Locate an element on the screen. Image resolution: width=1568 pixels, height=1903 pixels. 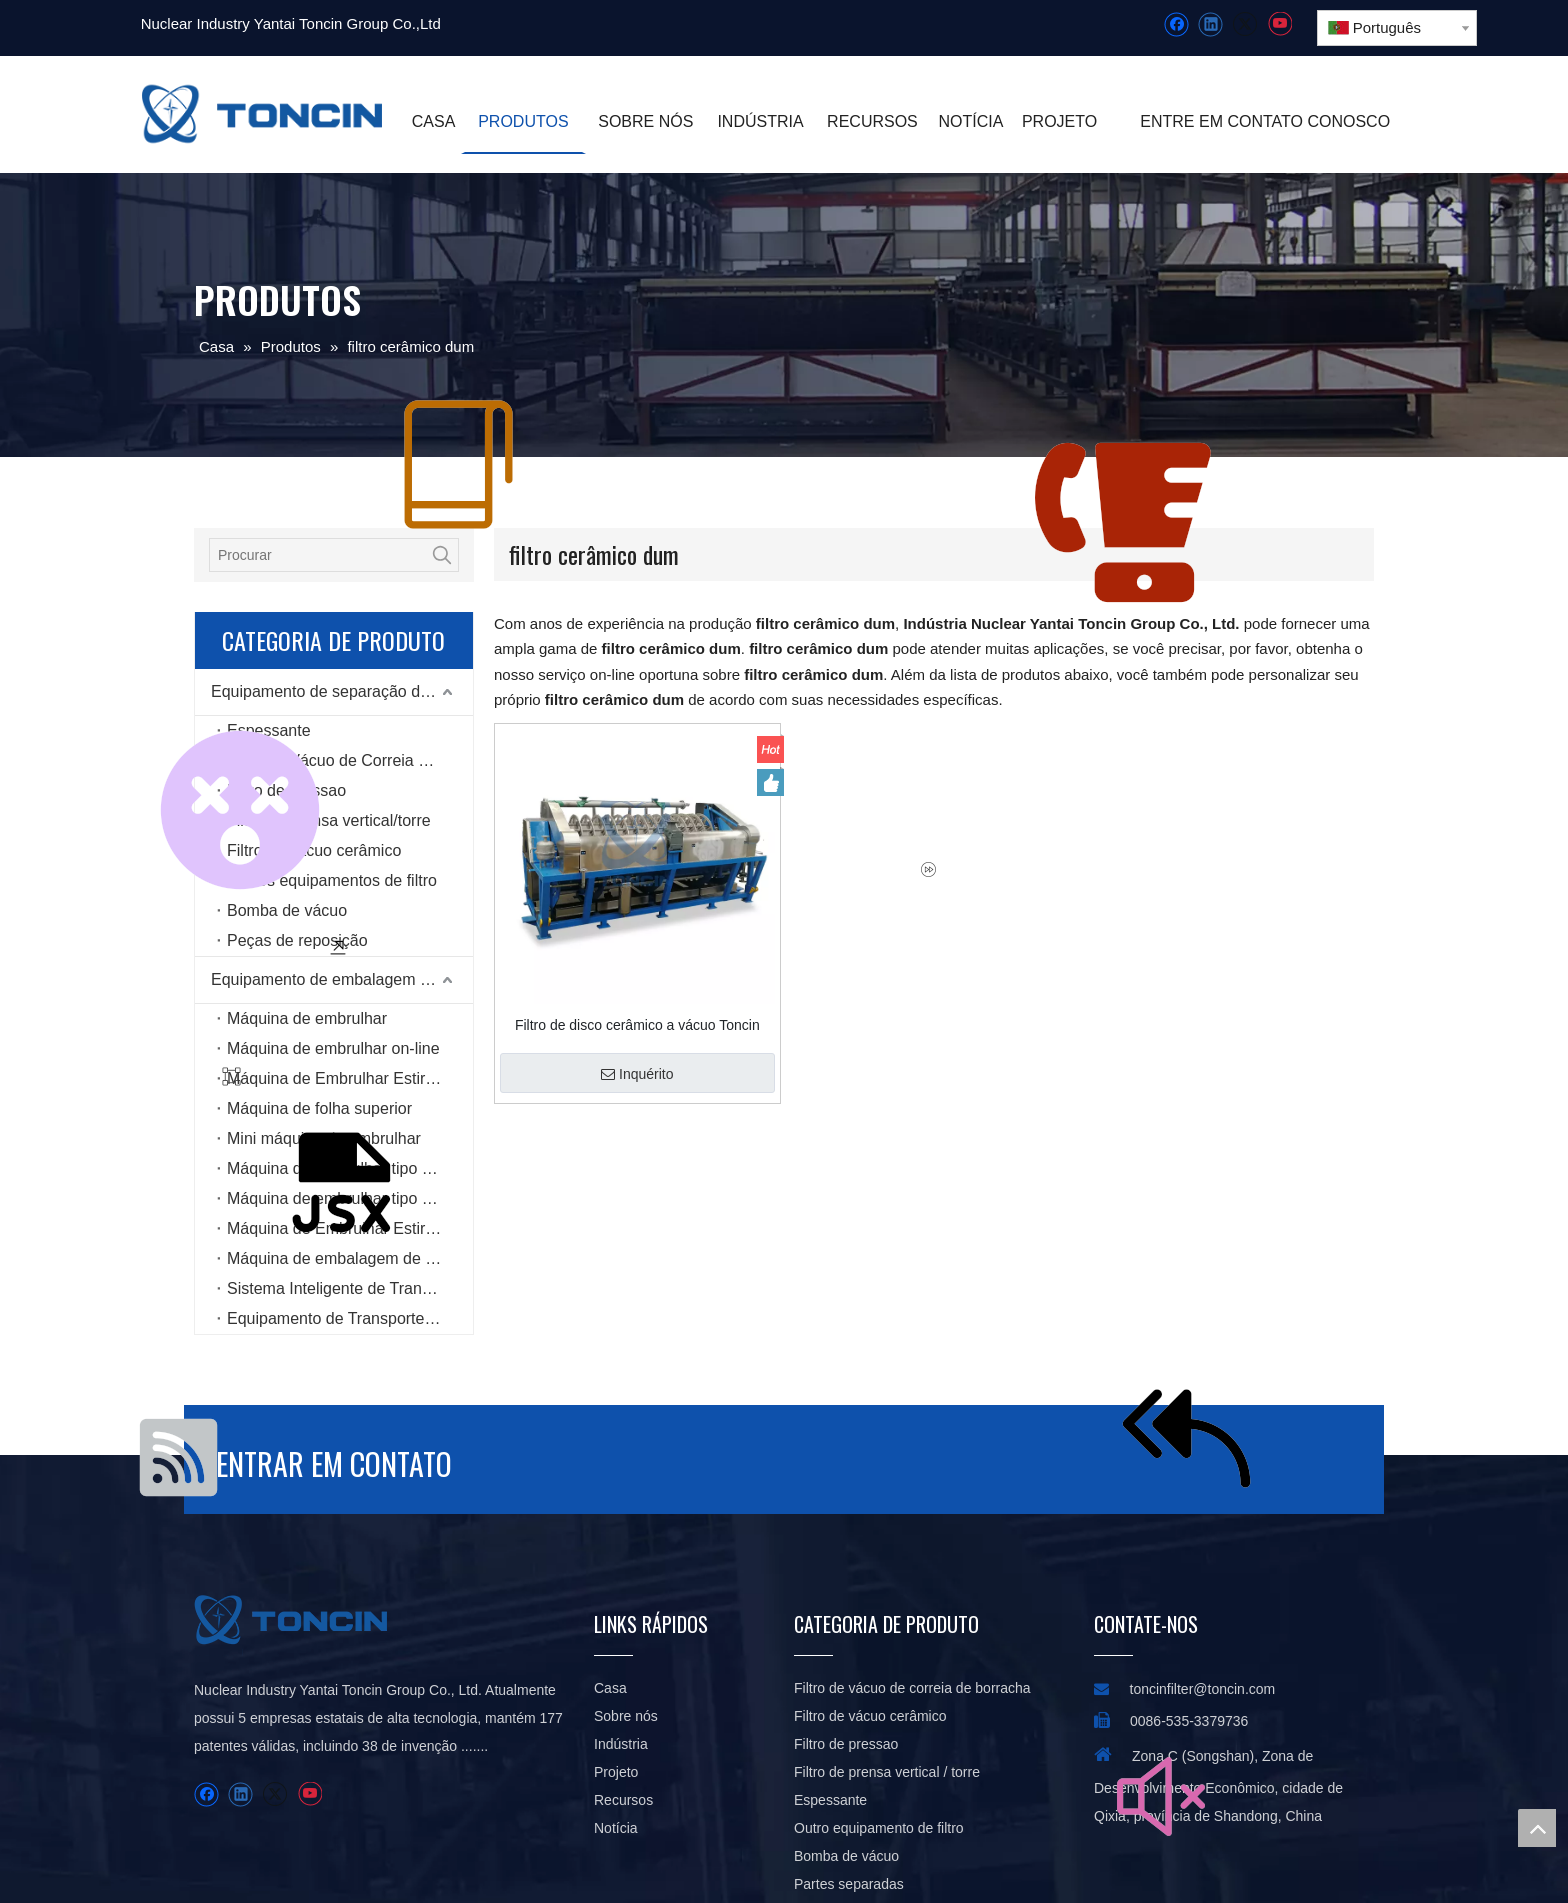
indicates a confused or overwhelmed state is located at coordinates (240, 810).